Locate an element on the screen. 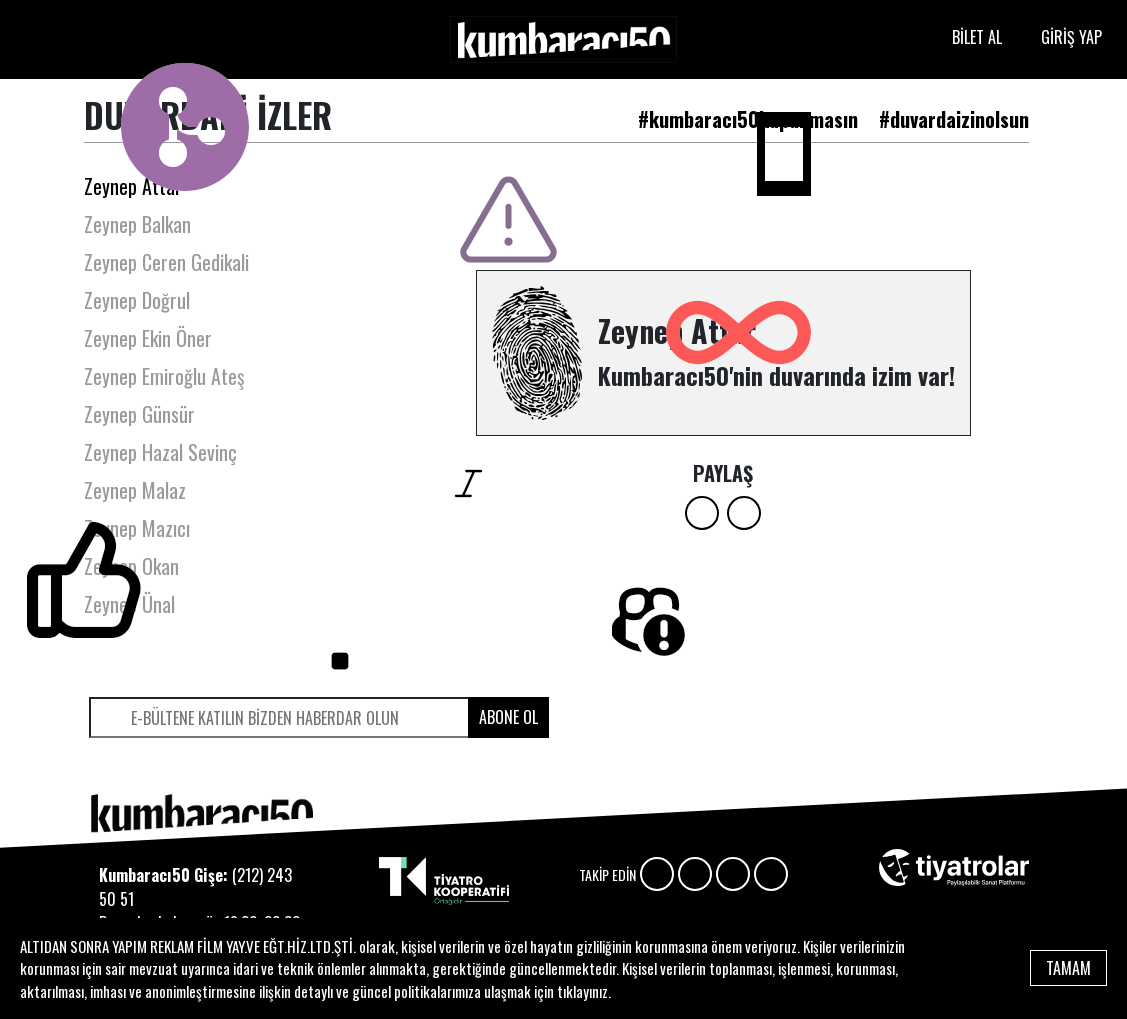  apply italic formatting to selected text is located at coordinates (468, 483).